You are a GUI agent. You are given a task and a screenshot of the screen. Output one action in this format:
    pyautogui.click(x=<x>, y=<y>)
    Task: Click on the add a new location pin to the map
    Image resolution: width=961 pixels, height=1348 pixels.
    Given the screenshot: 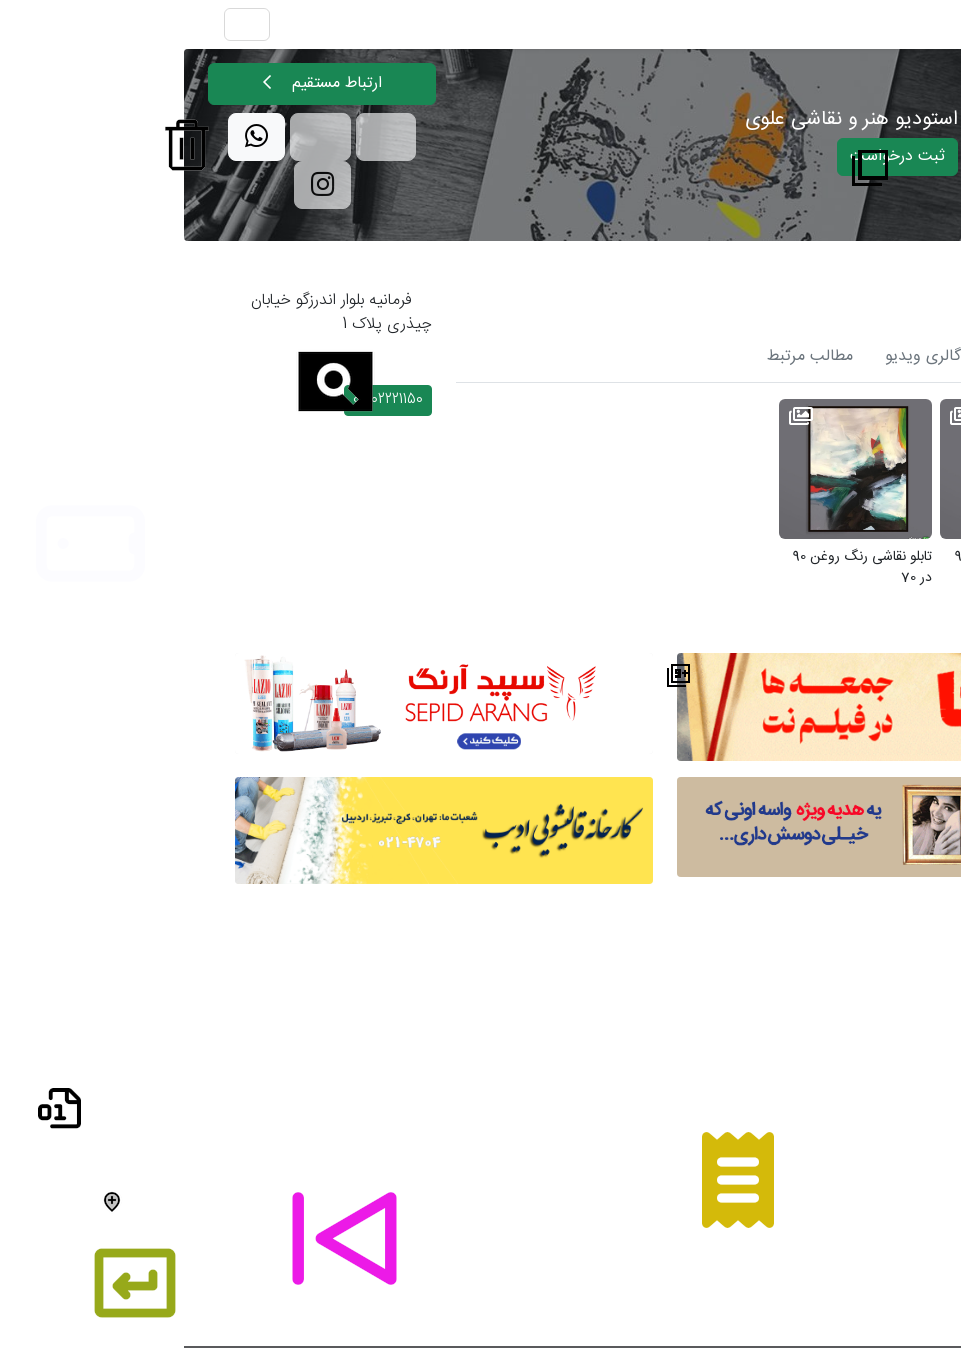 What is the action you would take?
    pyautogui.click(x=112, y=1202)
    